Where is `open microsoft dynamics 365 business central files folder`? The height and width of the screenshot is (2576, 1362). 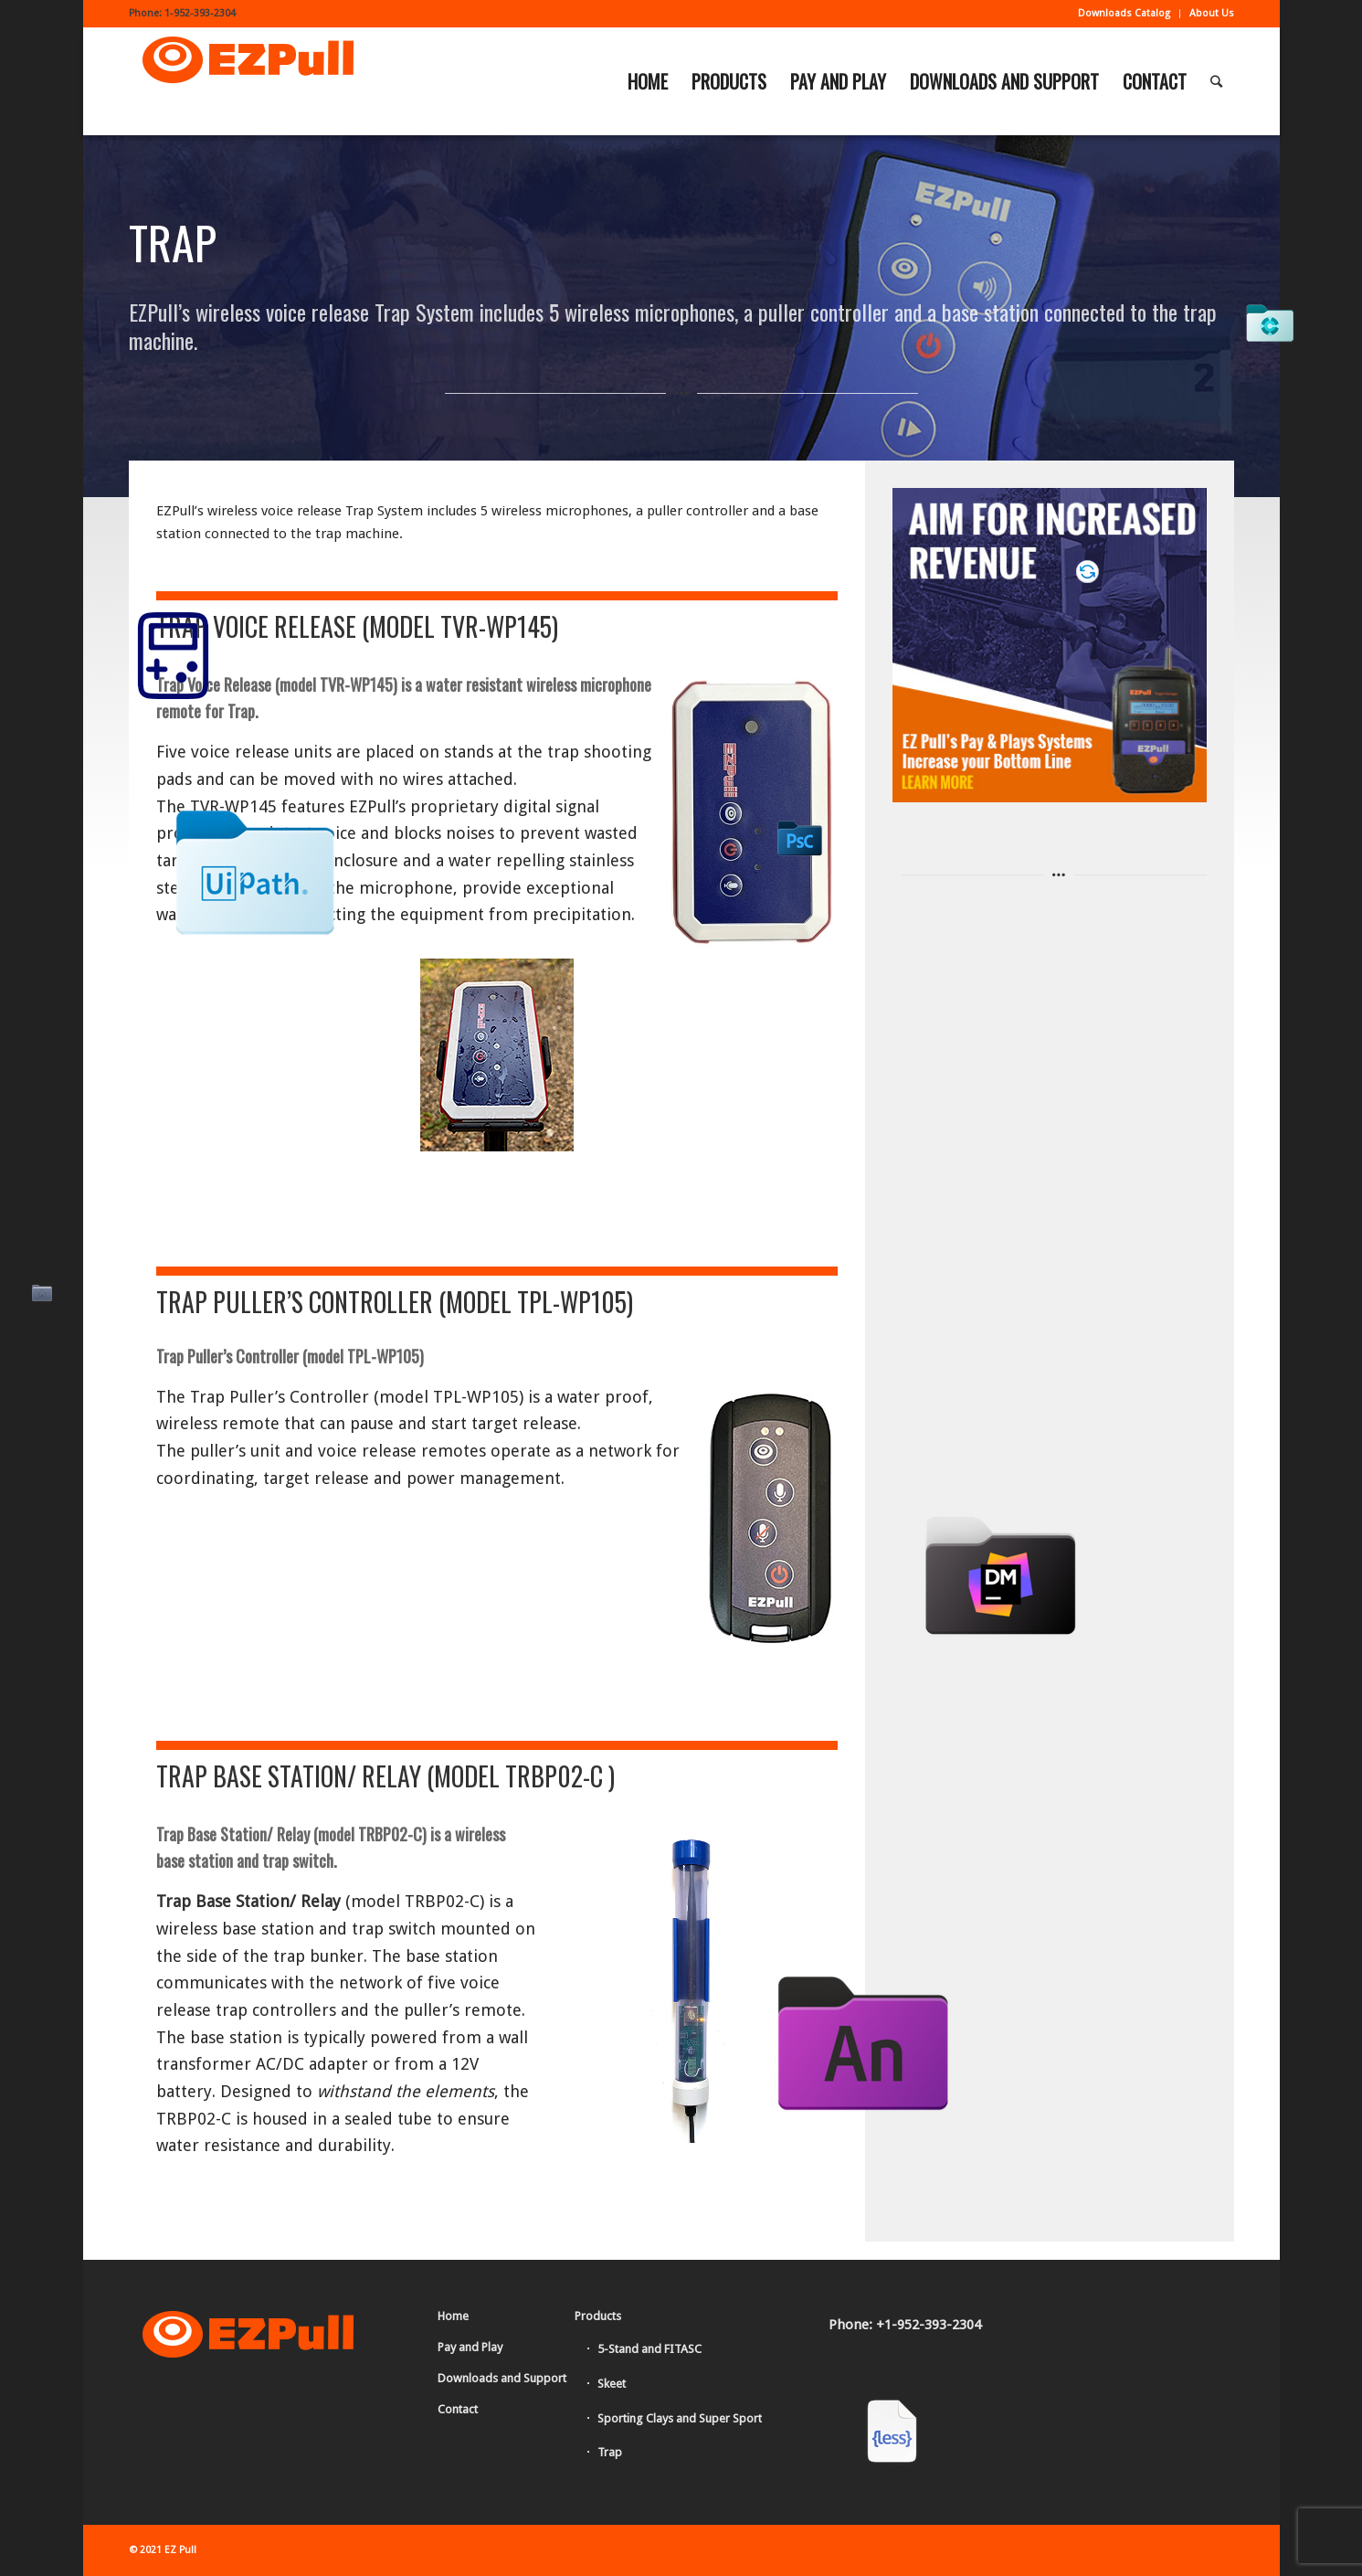 open microsoft dynamics 365 business central files folder is located at coordinates (1270, 324).